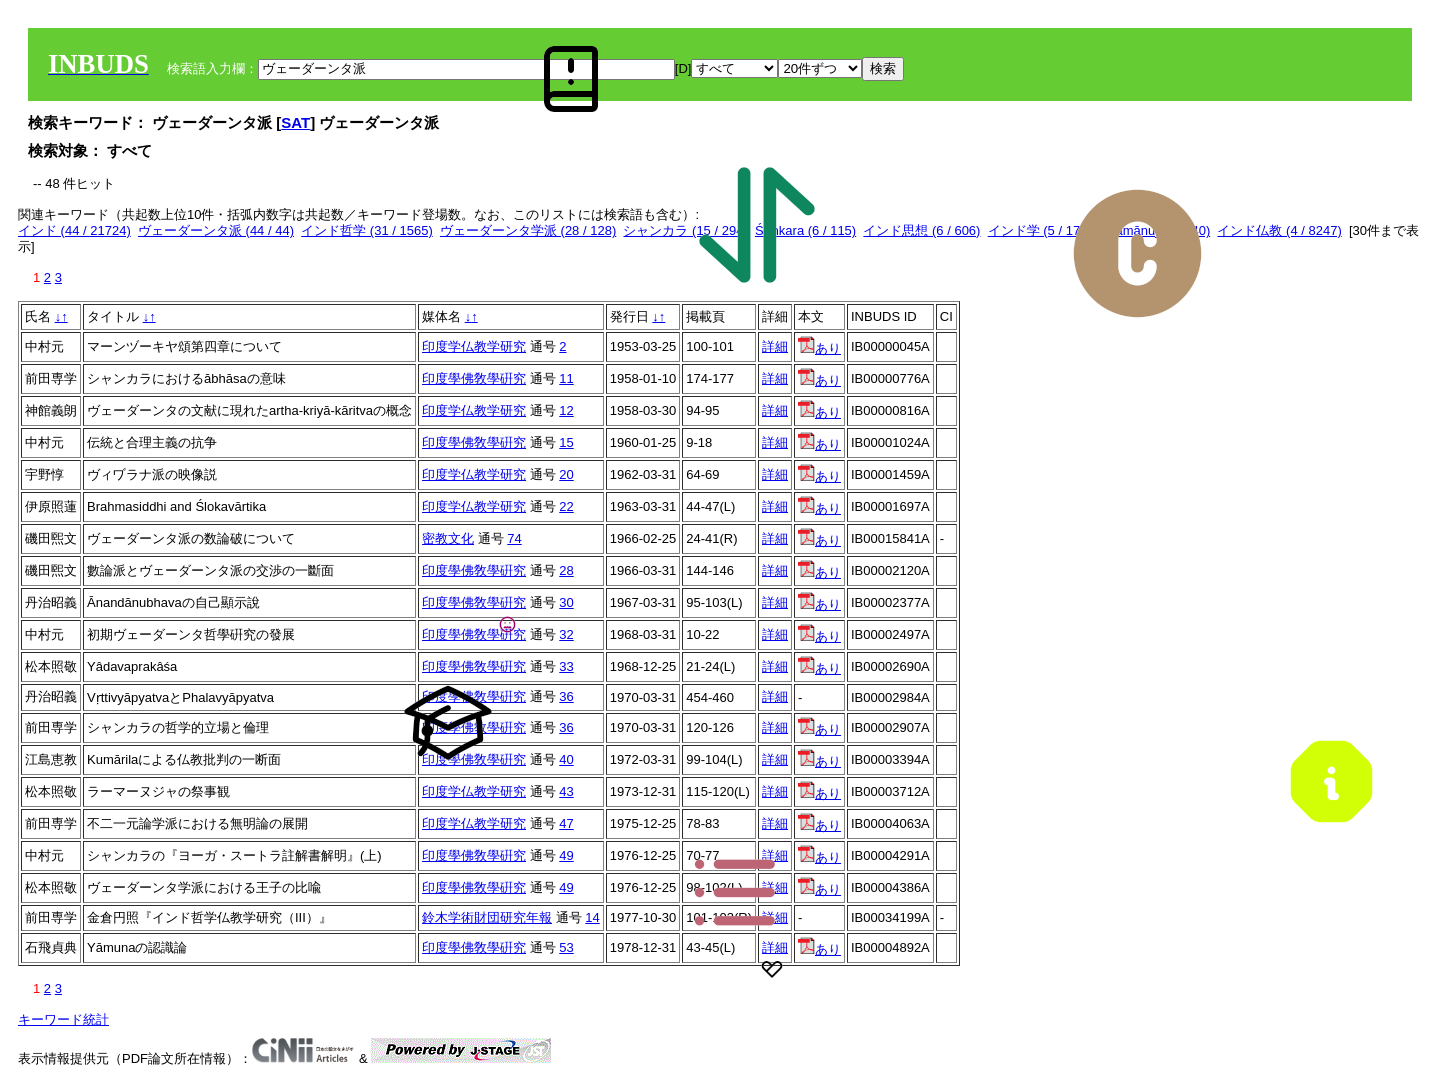  I want to click on indicates an alert or notification related to a book or reading item, so click(571, 79).